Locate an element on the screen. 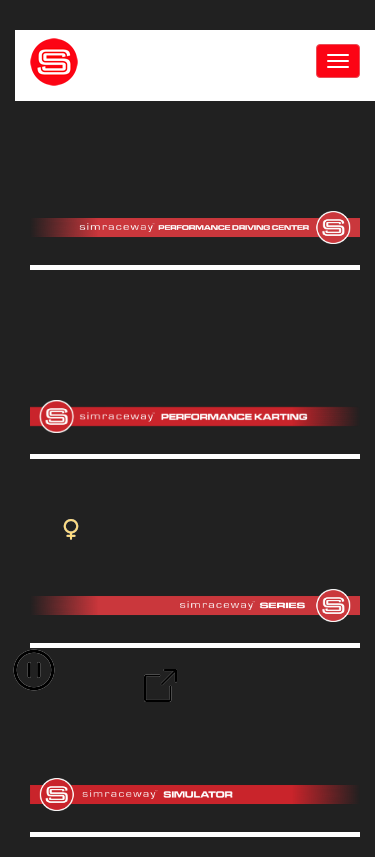 The image size is (375, 857). pause media playback is located at coordinates (34, 670).